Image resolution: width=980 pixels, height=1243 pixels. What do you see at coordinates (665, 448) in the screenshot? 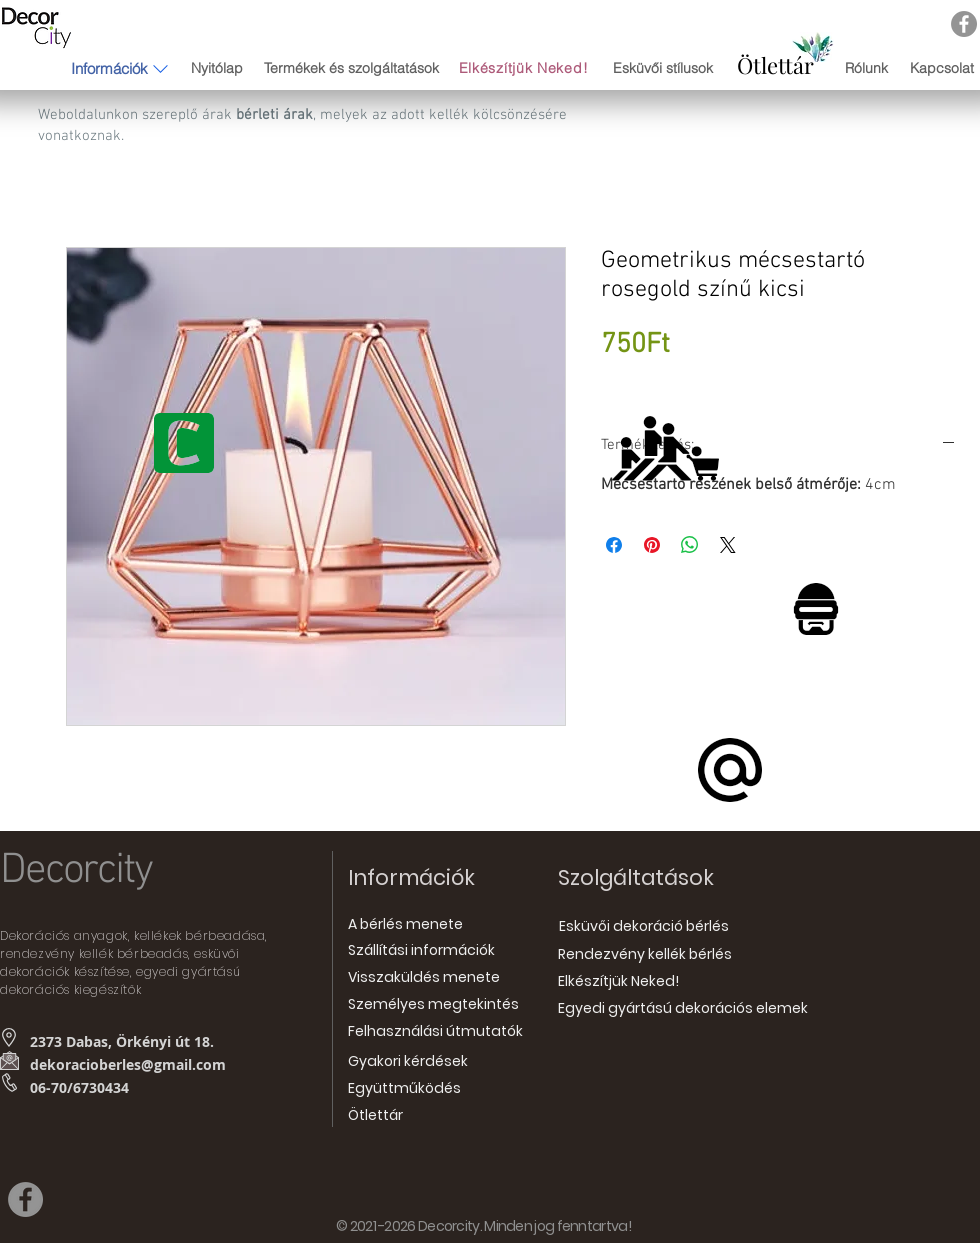
I see `open the Chedraui shopping app` at bounding box center [665, 448].